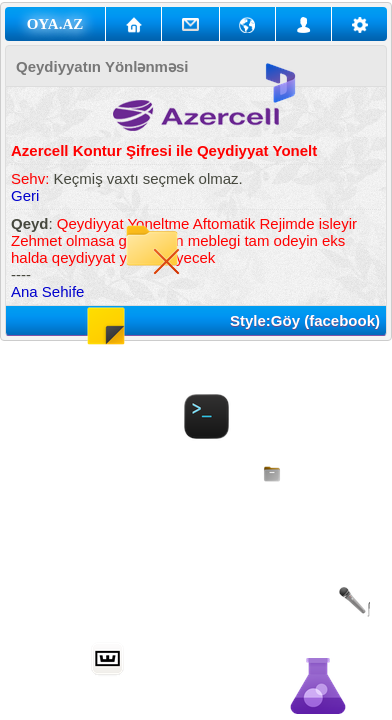 The height and width of the screenshot is (720, 392). What do you see at coordinates (318, 686) in the screenshot?
I see `open test plans application` at bounding box center [318, 686].